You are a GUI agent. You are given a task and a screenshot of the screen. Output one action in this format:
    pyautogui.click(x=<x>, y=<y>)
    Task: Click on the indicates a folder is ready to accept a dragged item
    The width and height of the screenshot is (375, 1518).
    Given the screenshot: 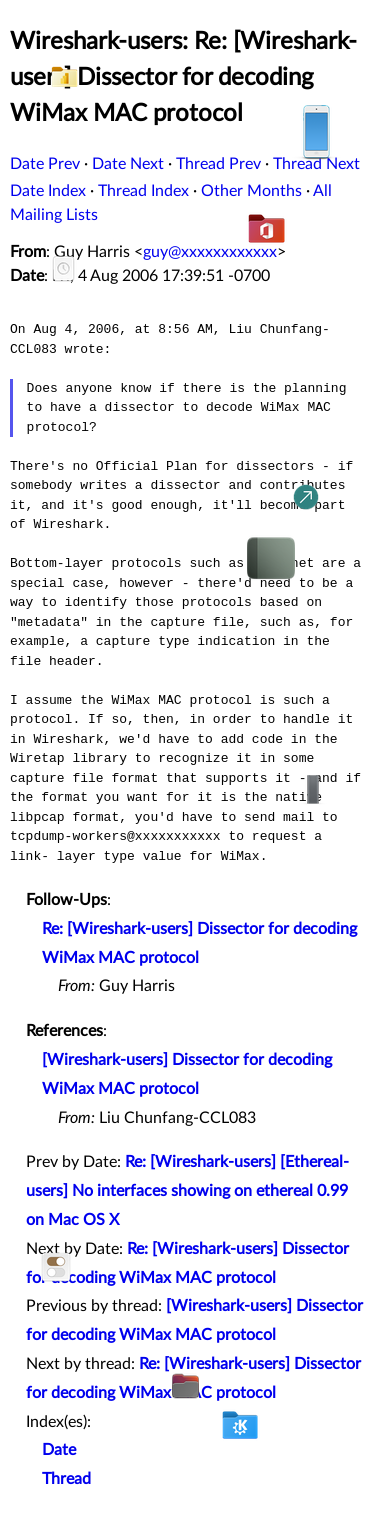 What is the action you would take?
    pyautogui.click(x=185, y=1385)
    